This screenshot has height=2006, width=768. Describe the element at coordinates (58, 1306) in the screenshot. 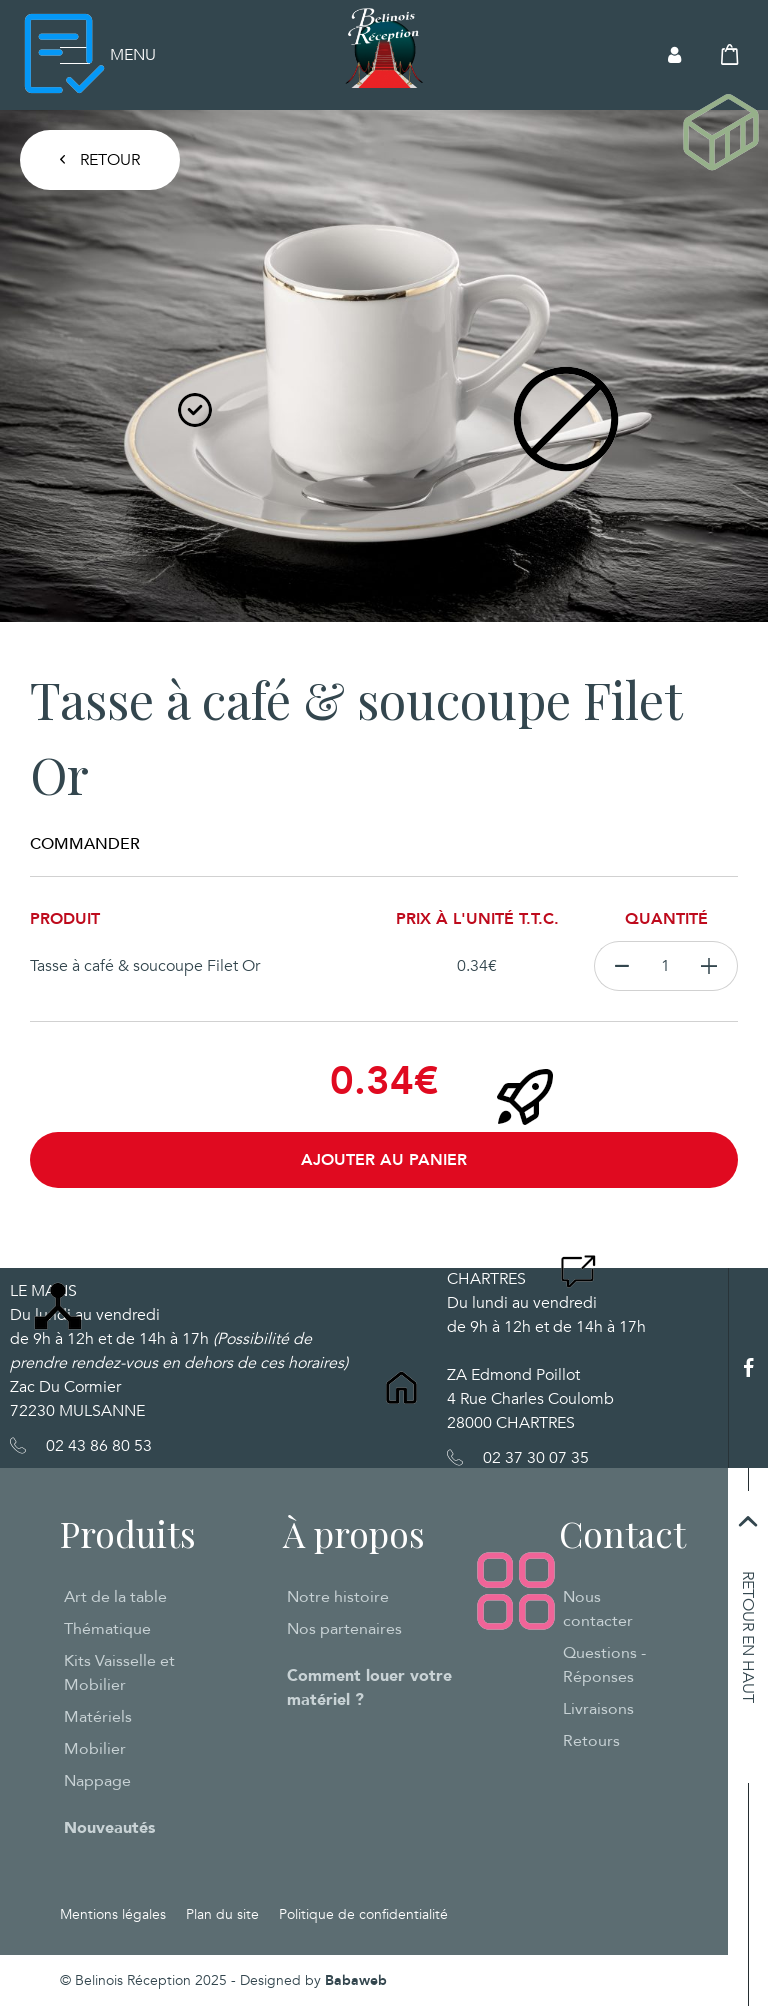

I see `connect or manage linked devices` at that location.